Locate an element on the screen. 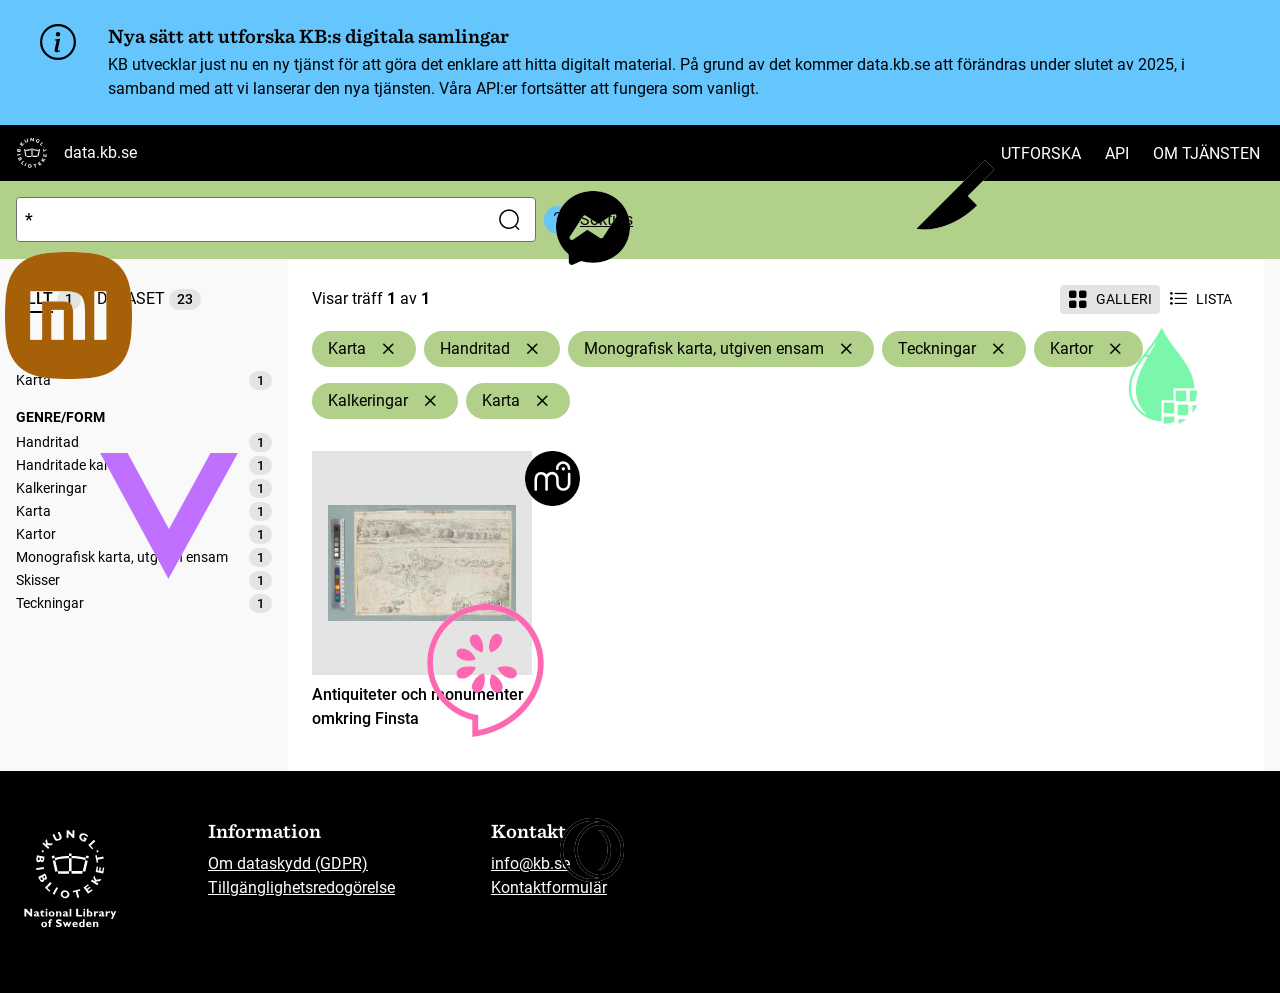 The image size is (1280, 993). xiaomi brand logo is located at coordinates (68, 315).